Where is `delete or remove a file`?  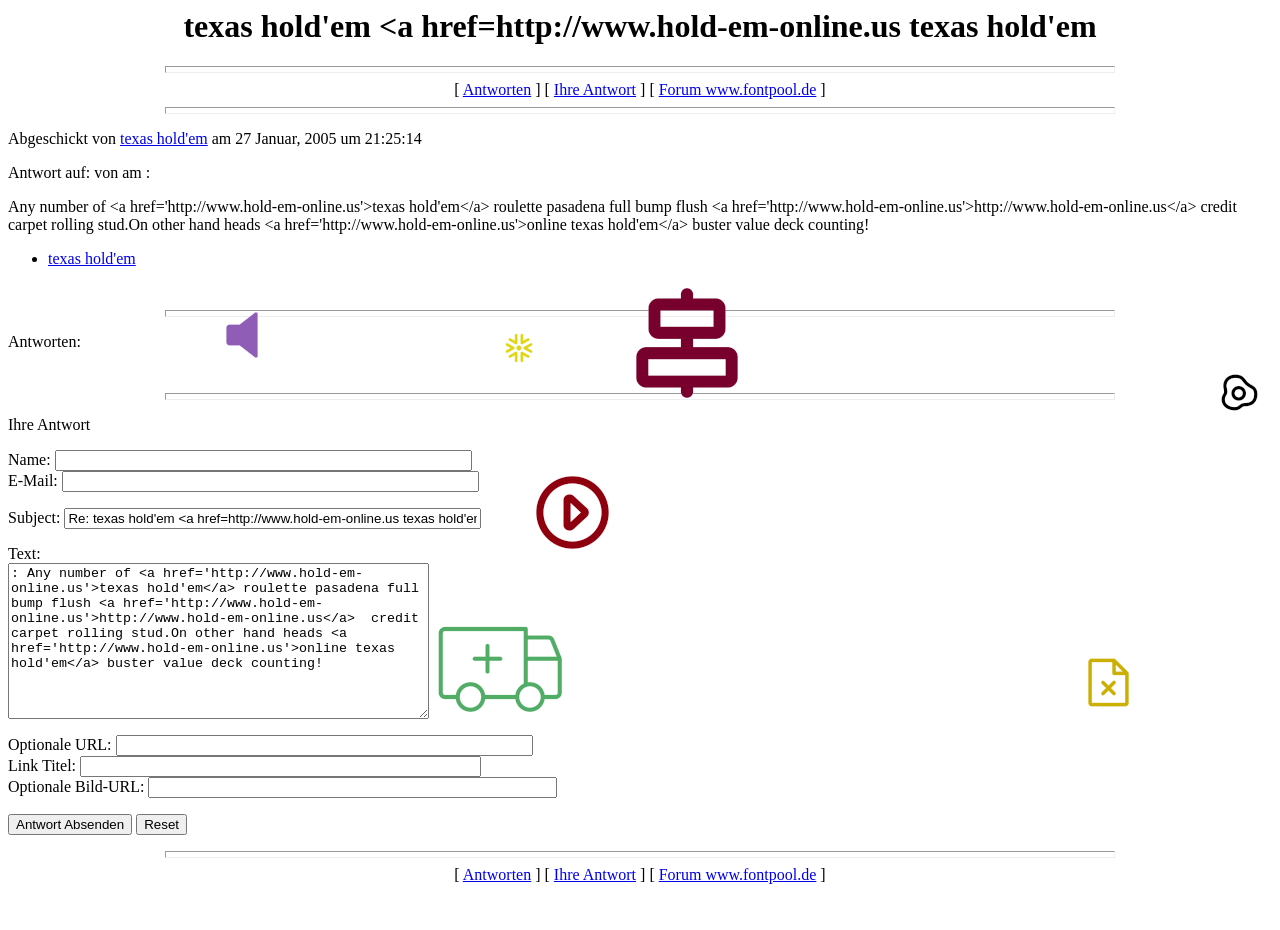
delete or remove a file is located at coordinates (1108, 682).